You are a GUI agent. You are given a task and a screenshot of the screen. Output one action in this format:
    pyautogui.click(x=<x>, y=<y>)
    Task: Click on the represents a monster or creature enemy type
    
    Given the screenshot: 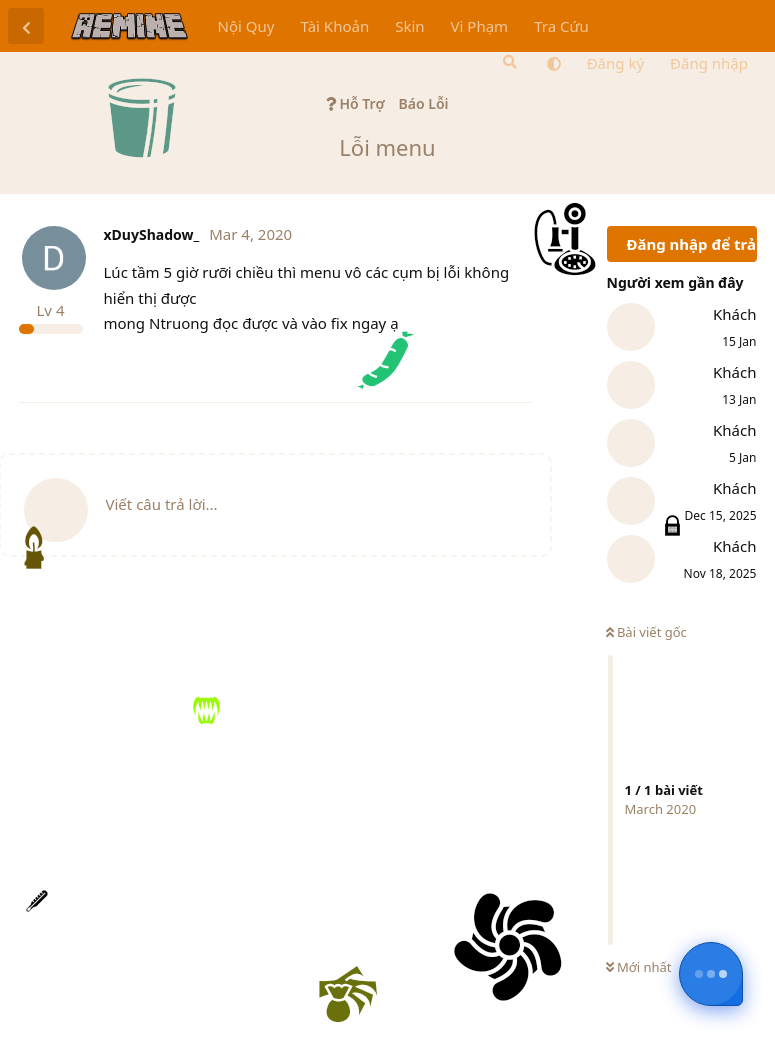 What is the action you would take?
    pyautogui.click(x=206, y=710)
    